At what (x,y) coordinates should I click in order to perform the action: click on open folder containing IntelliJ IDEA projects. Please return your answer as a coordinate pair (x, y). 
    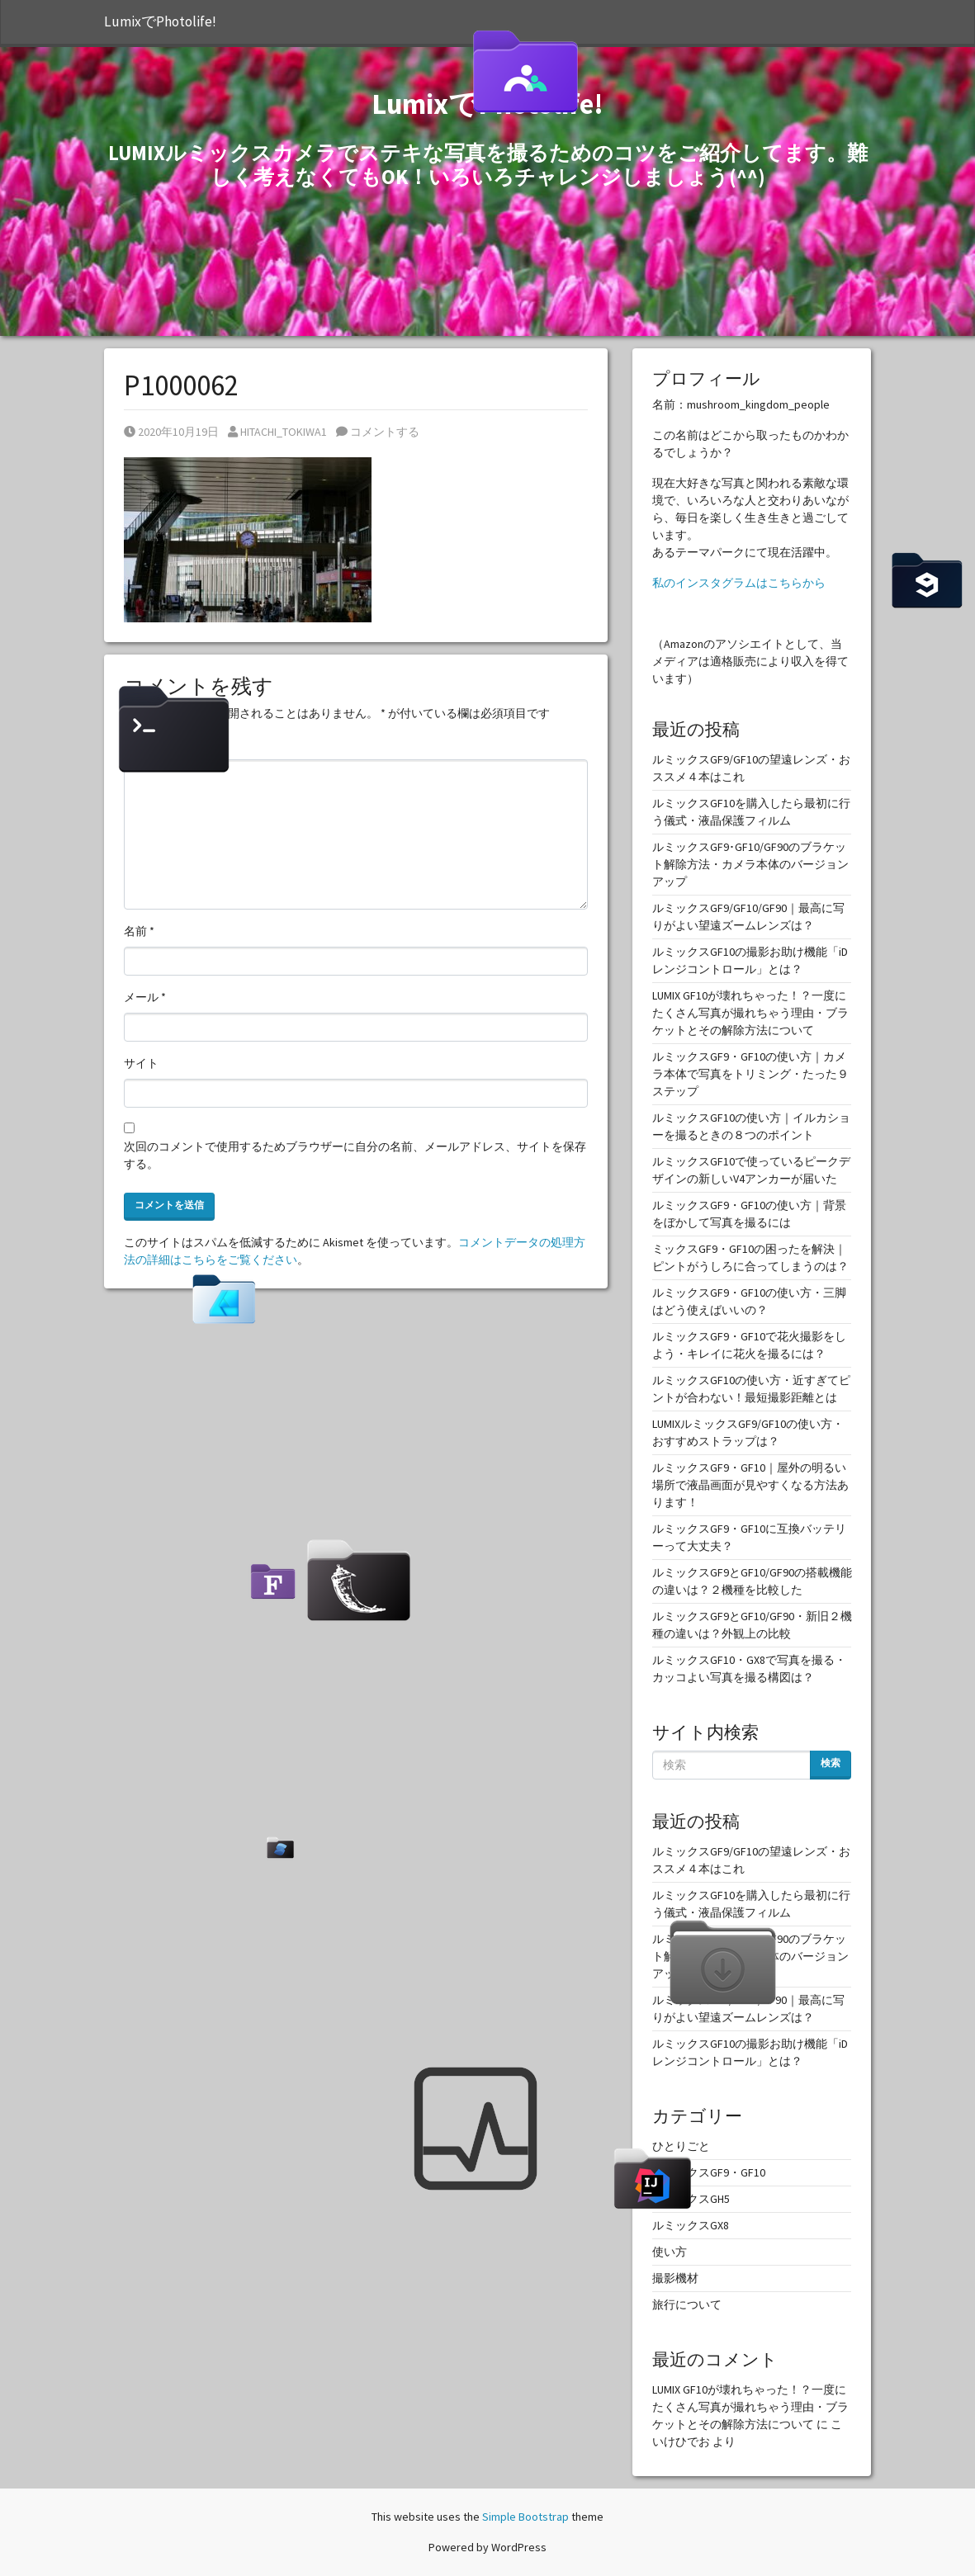
    Looking at the image, I should click on (652, 2181).